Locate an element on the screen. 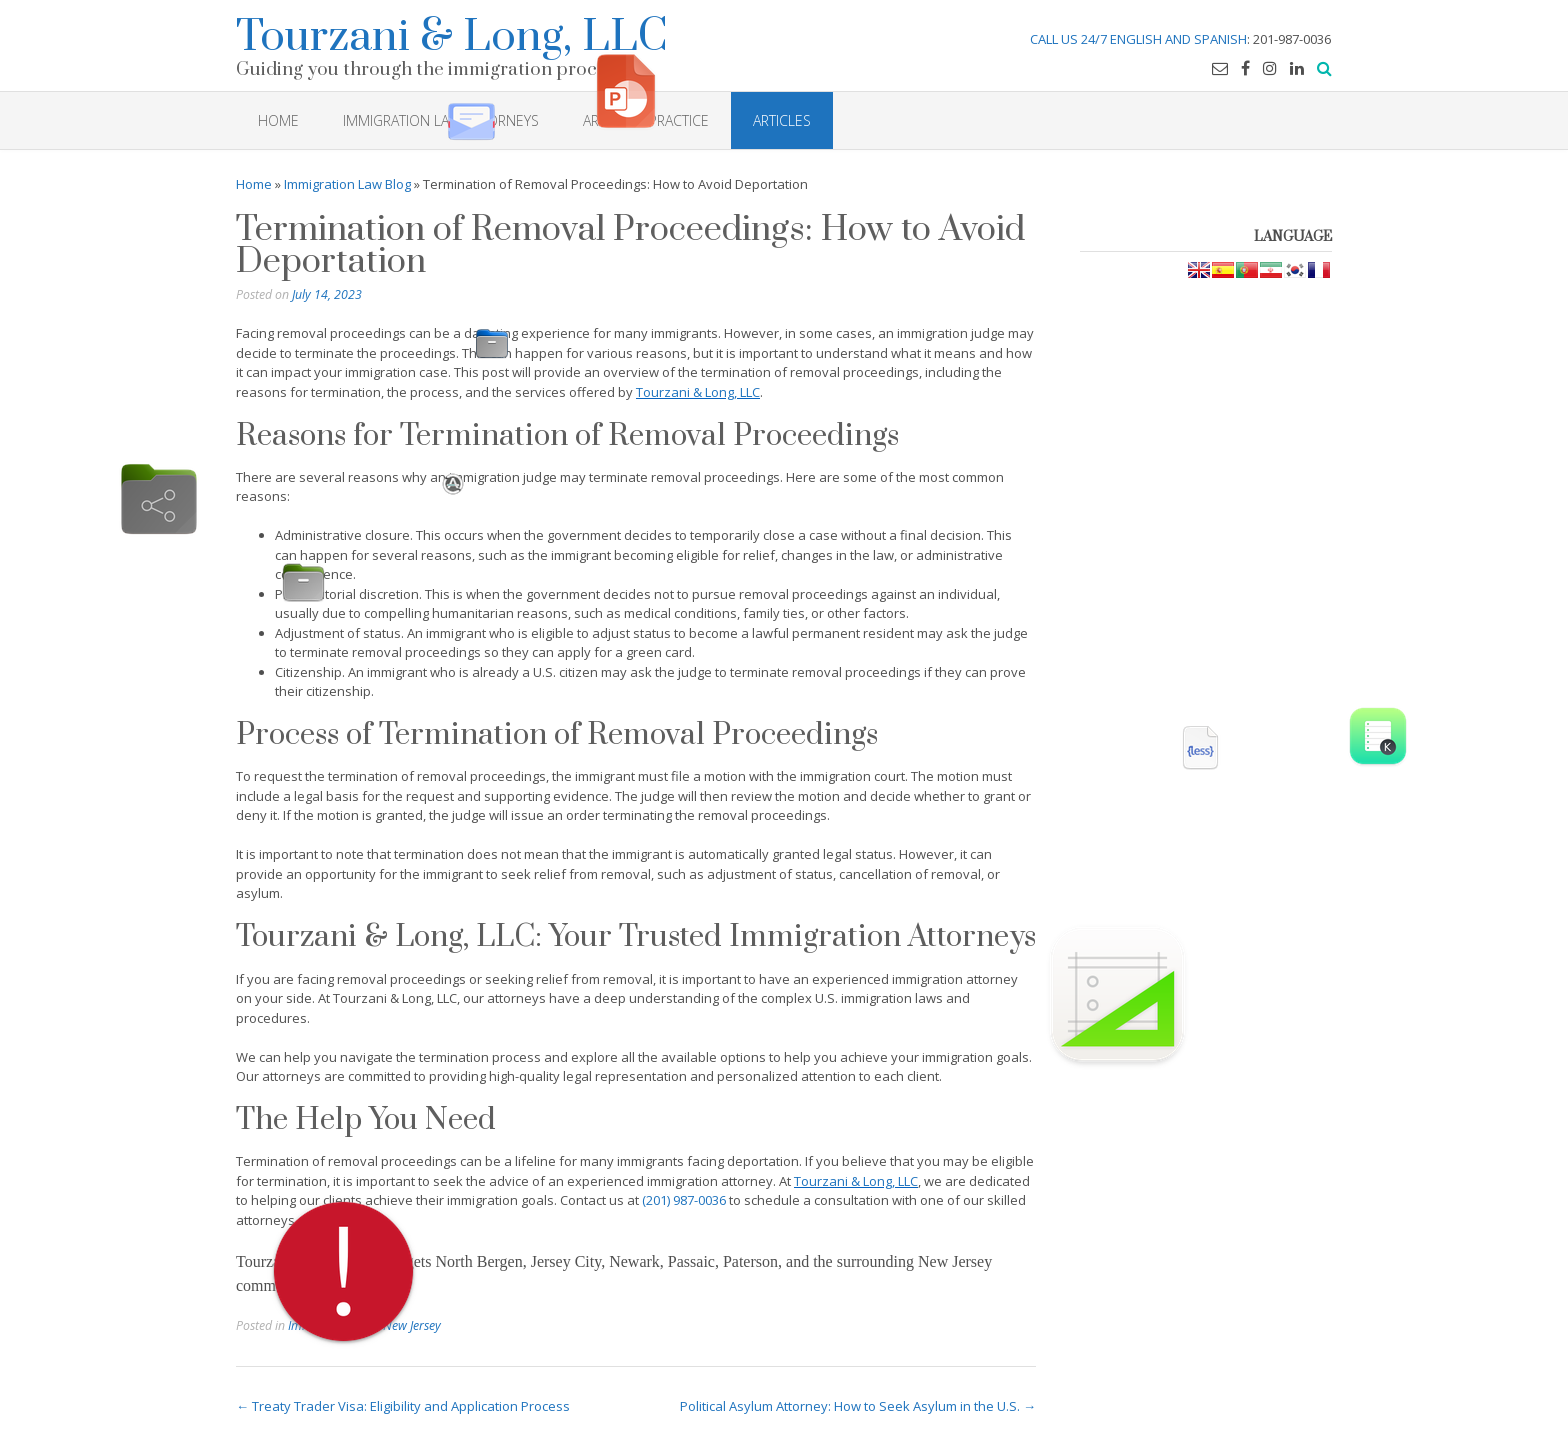 This screenshot has width=1568, height=1436. check for available software updates is located at coordinates (453, 484).